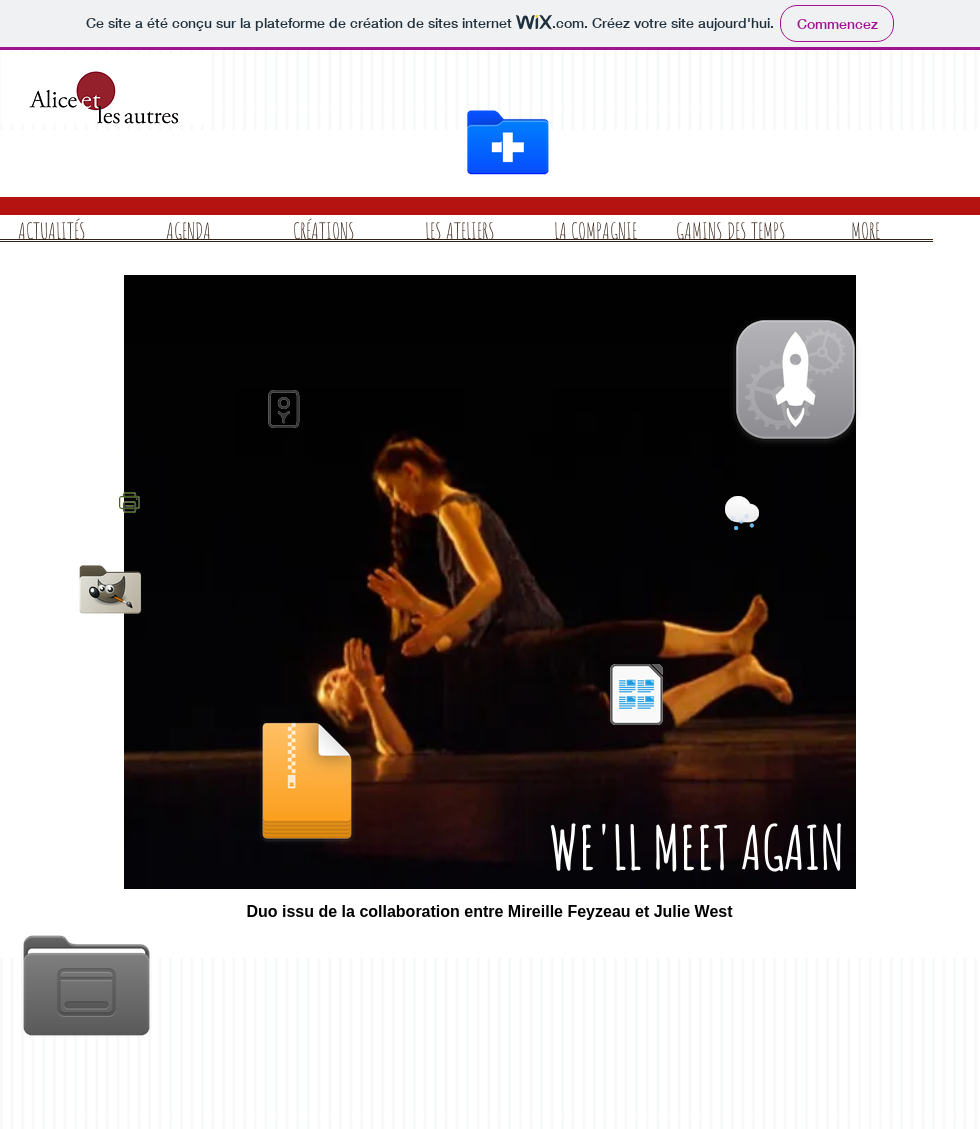 This screenshot has height=1129, width=980. Describe the element at coordinates (110, 591) in the screenshot. I see `open GIMP project files folder` at that location.